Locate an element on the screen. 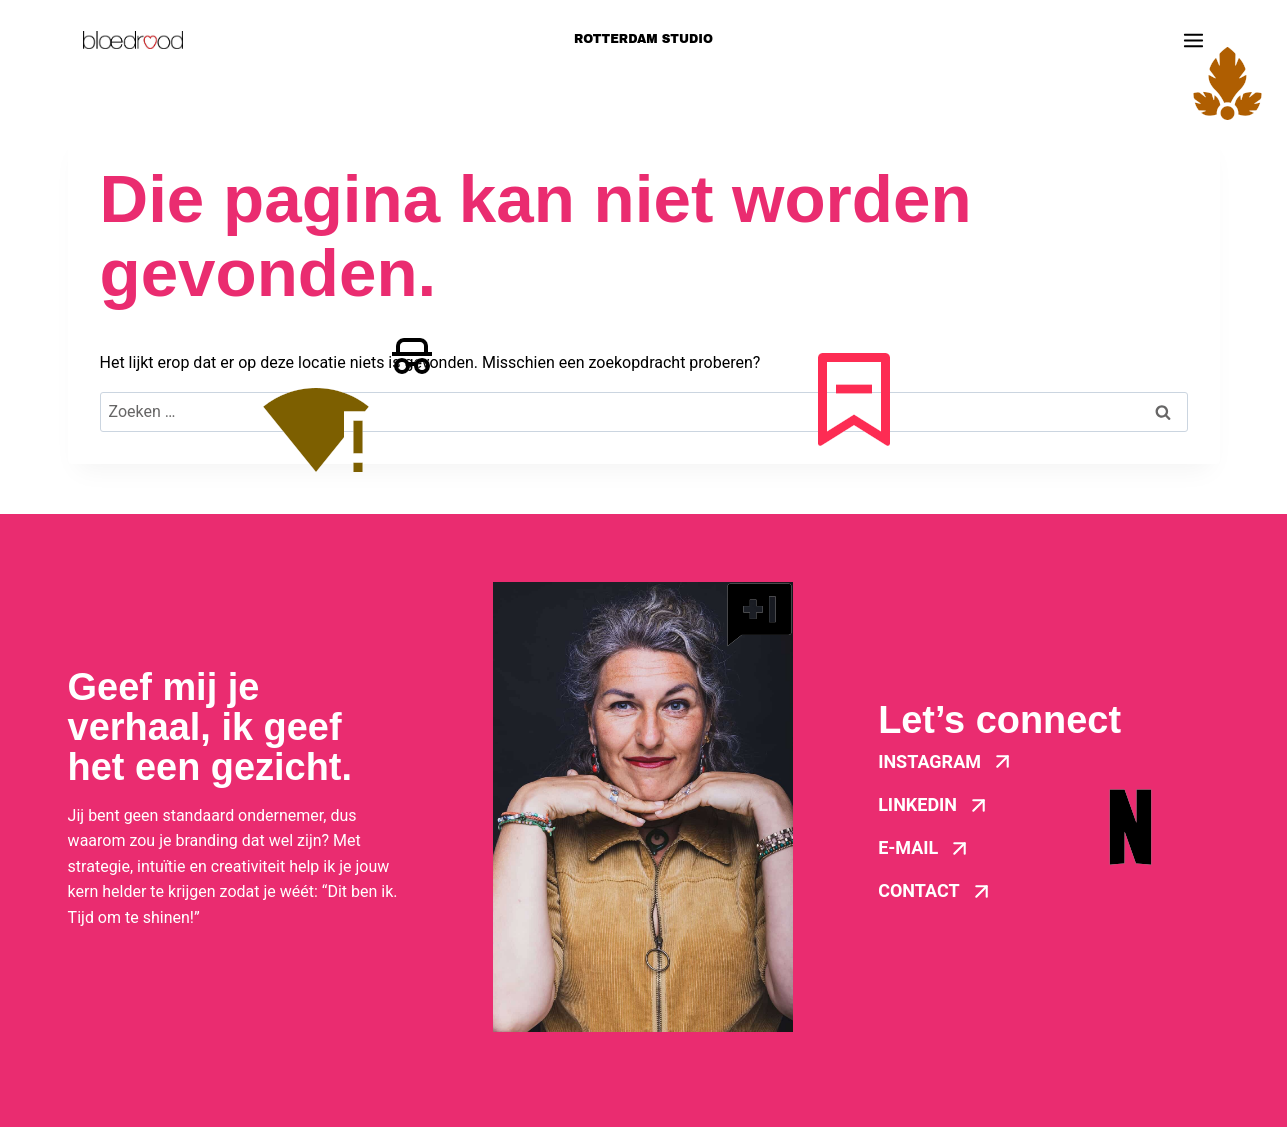 Image resolution: width=1287 pixels, height=1127 pixels. open the Netflix app is located at coordinates (1130, 827).